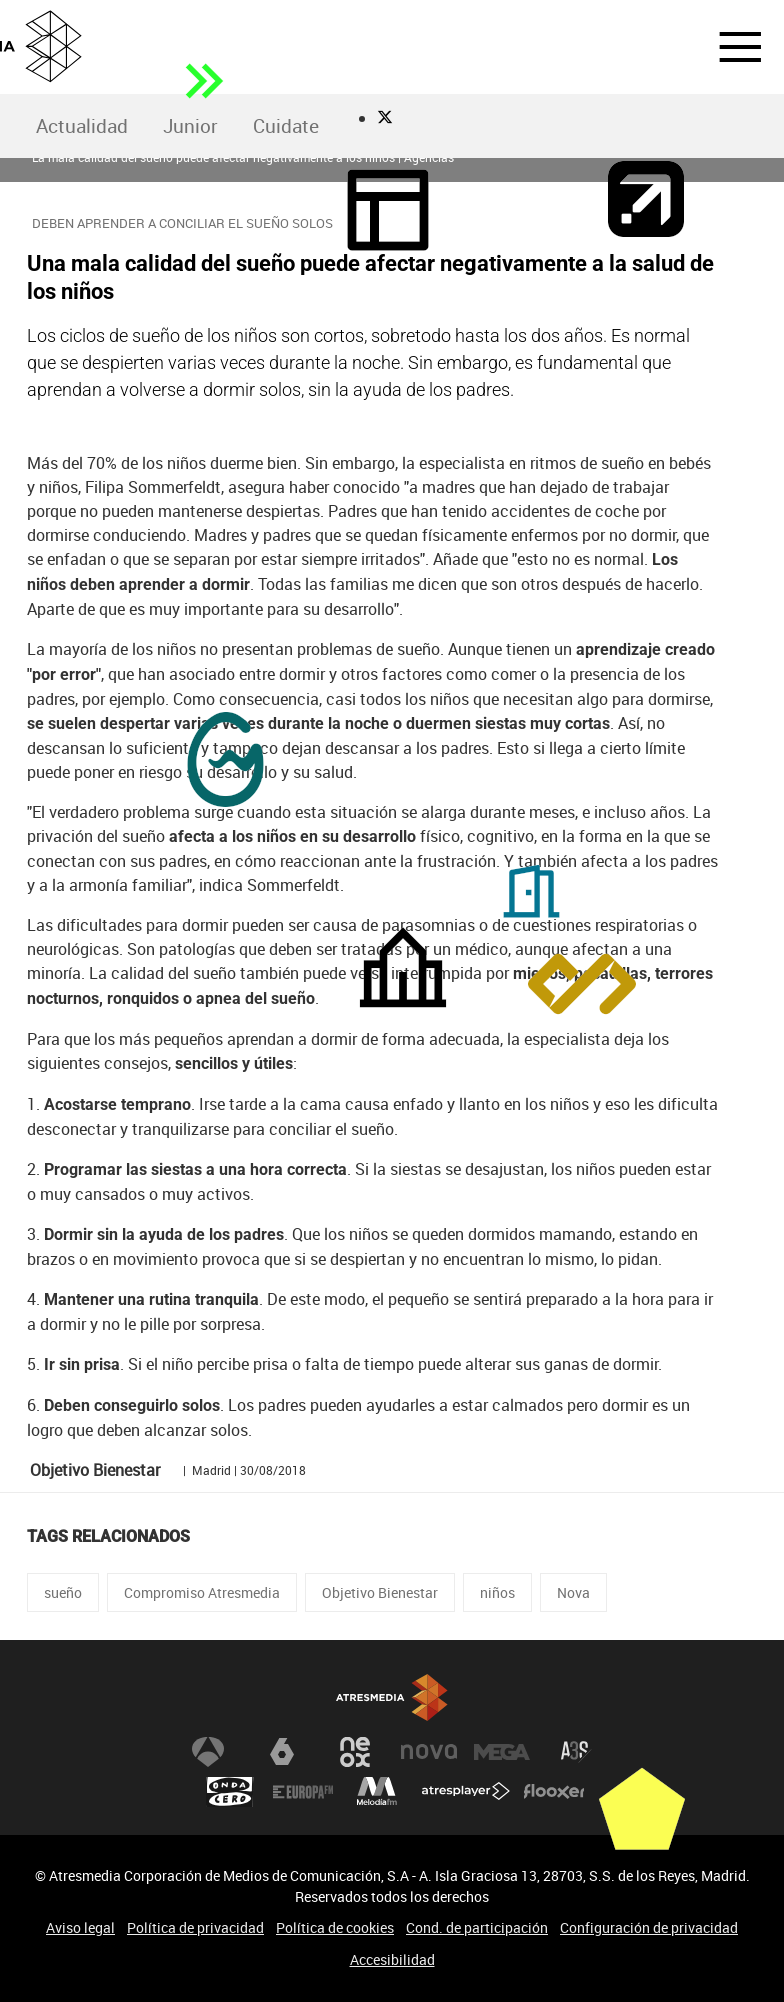 The height and width of the screenshot is (2002, 784). I want to click on open wegame gaming platform, so click(225, 759).